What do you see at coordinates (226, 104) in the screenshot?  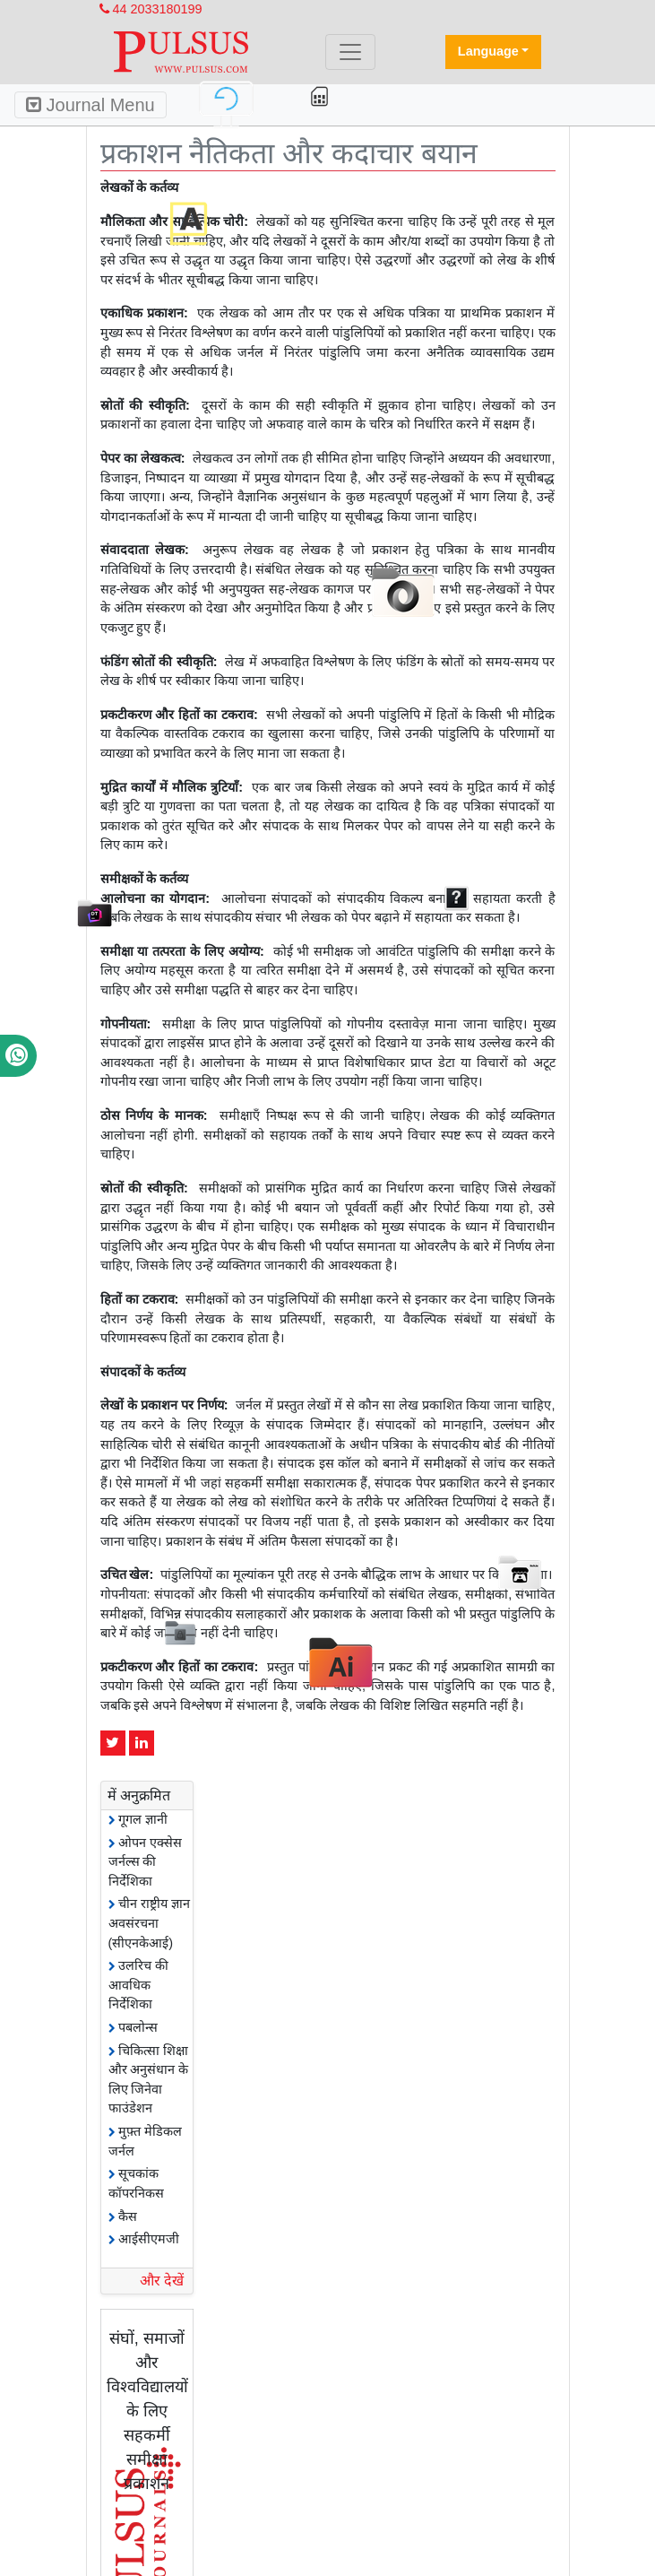 I see `rotate screen counter-clockwise` at bounding box center [226, 104].